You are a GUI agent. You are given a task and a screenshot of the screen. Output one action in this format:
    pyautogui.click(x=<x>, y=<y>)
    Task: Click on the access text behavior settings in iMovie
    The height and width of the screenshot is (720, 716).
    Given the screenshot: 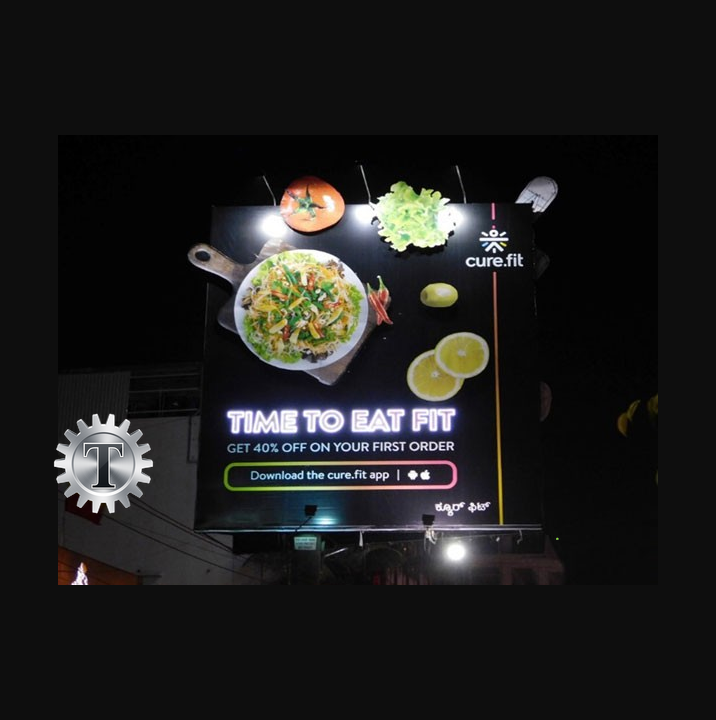 What is the action you would take?
    pyautogui.click(x=103, y=463)
    